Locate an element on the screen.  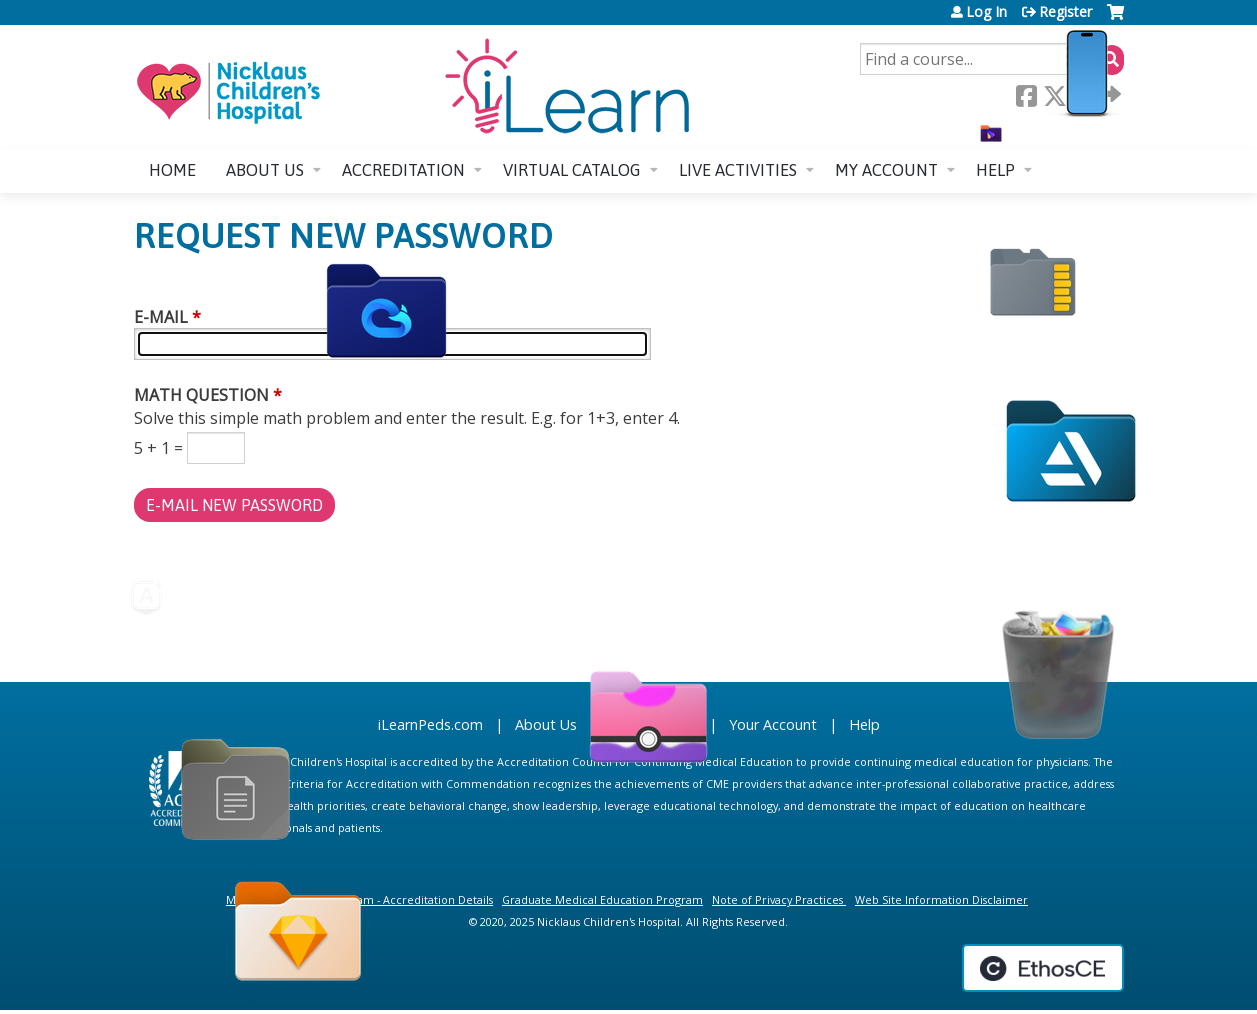
open files stored on sd card is located at coordinates (1032, 284).